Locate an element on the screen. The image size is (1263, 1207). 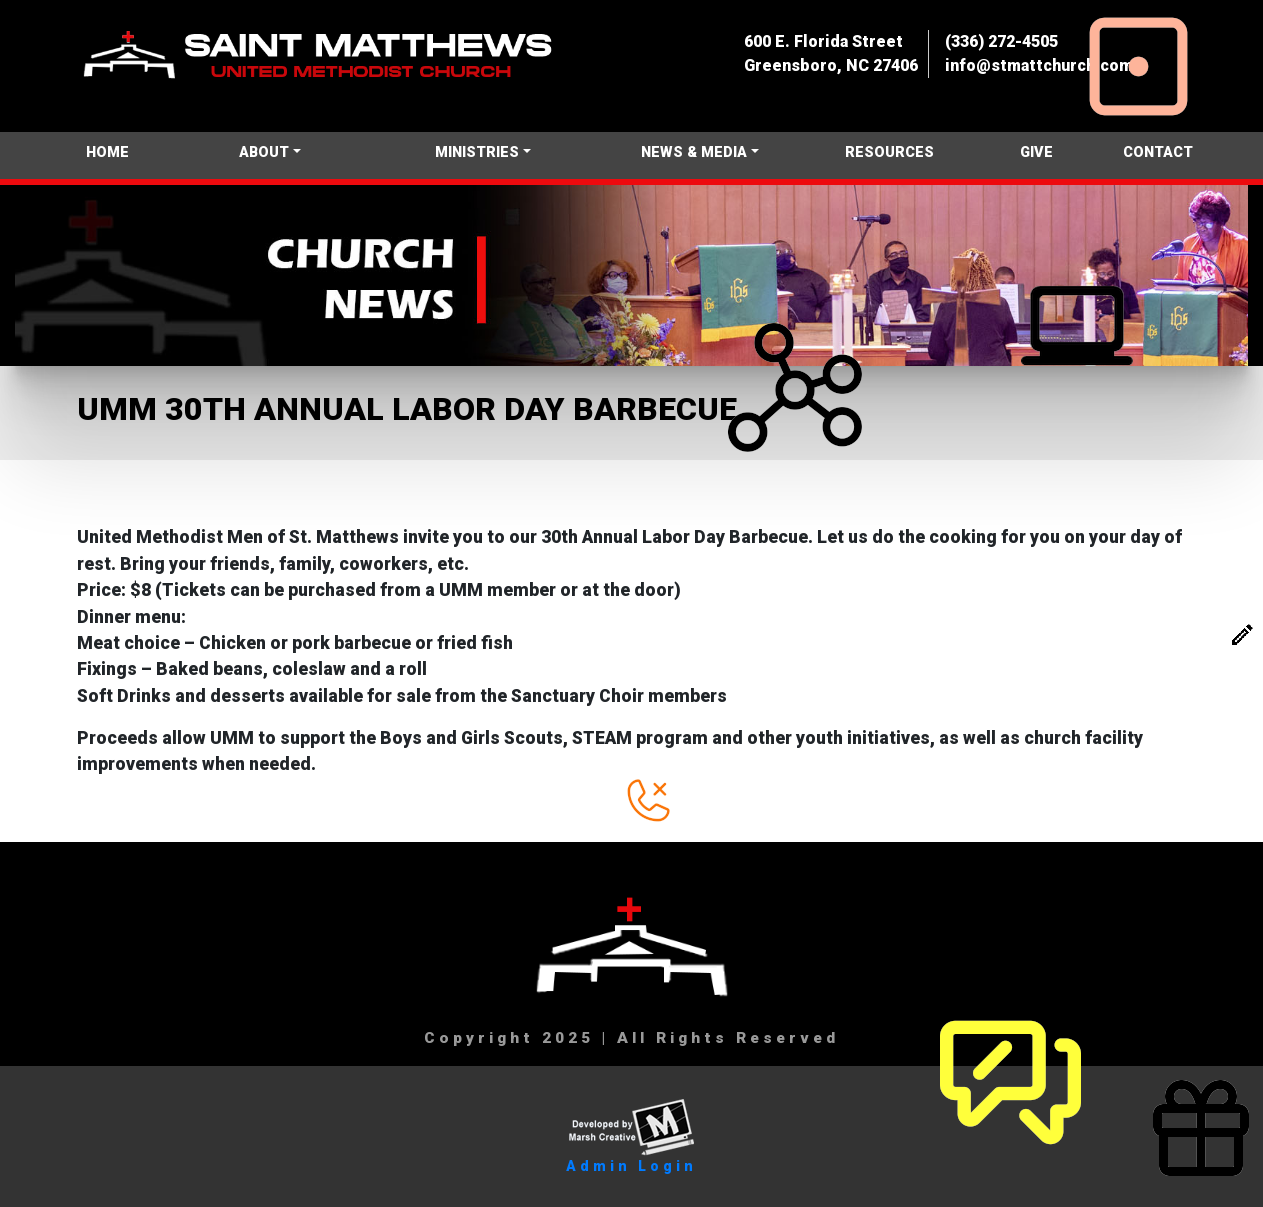
indicates a selected or active state is located at coordinates (1138, 66).